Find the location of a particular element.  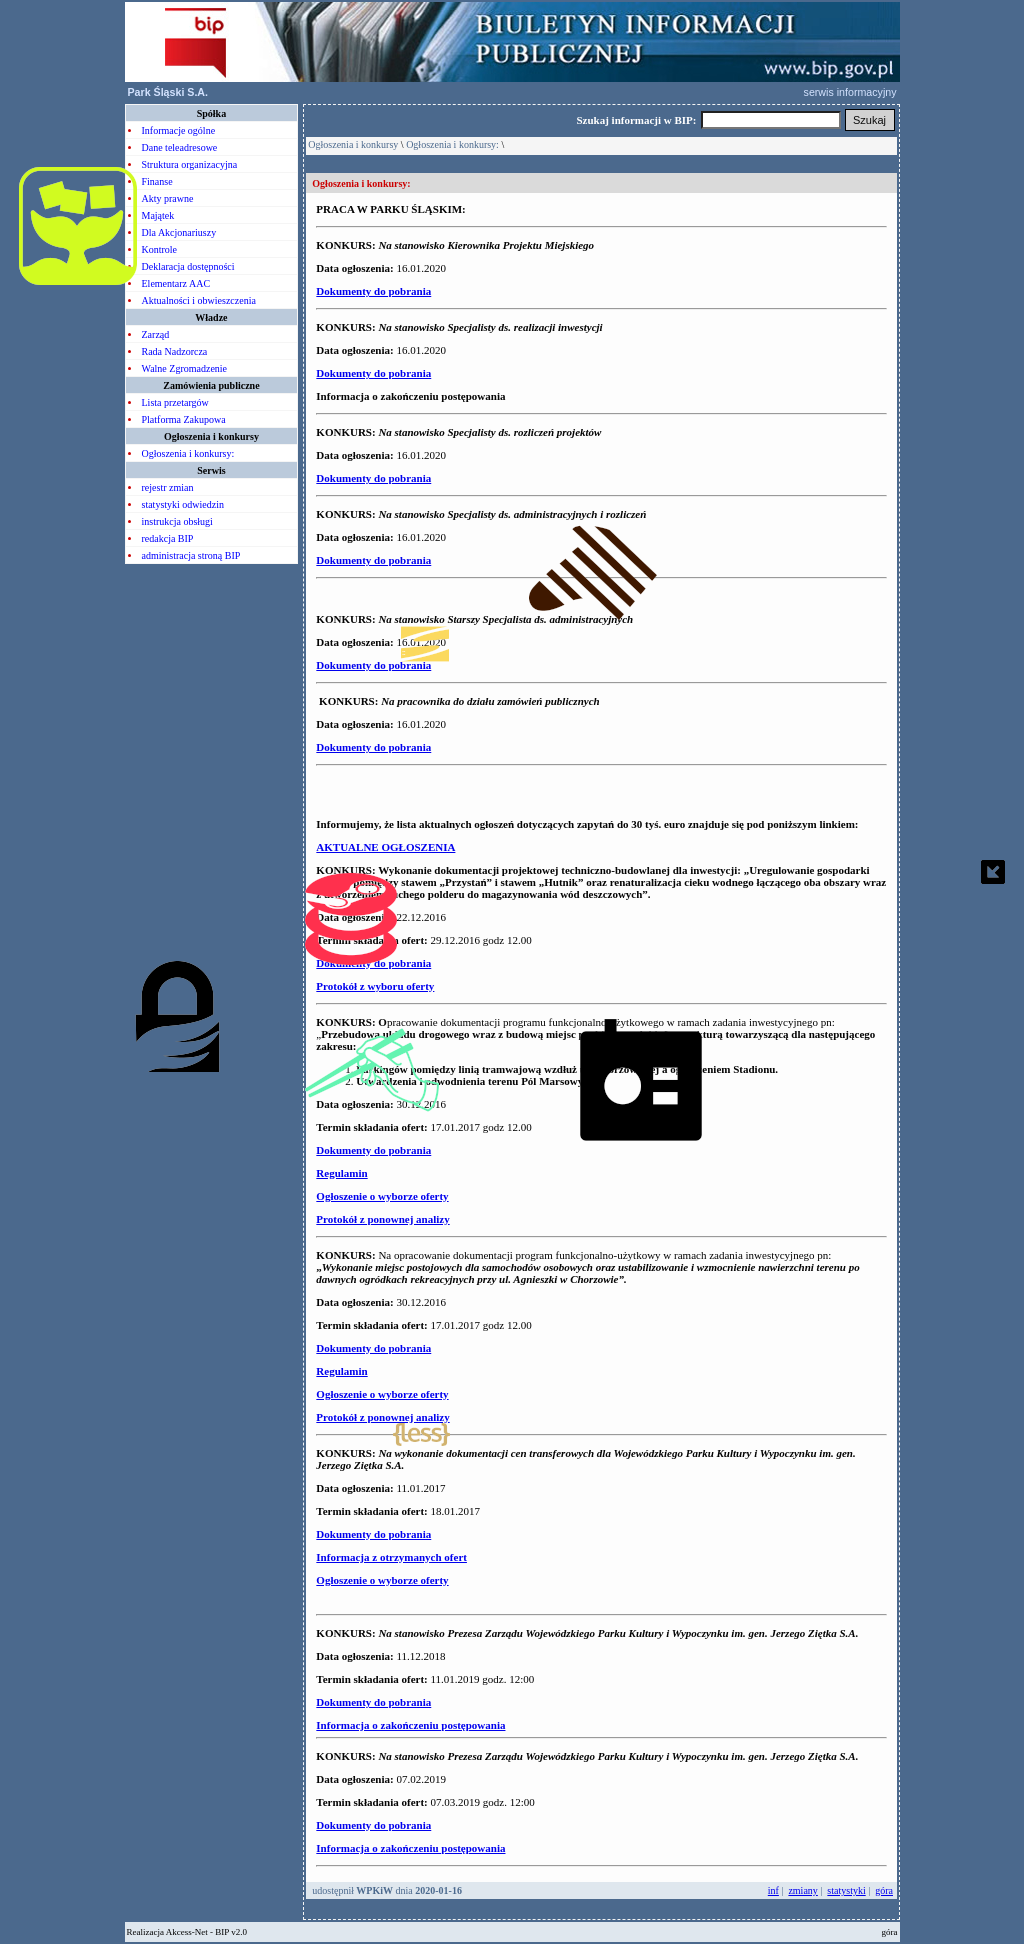

navigate to previous or lower-level content is located at coordinates (993, 872).